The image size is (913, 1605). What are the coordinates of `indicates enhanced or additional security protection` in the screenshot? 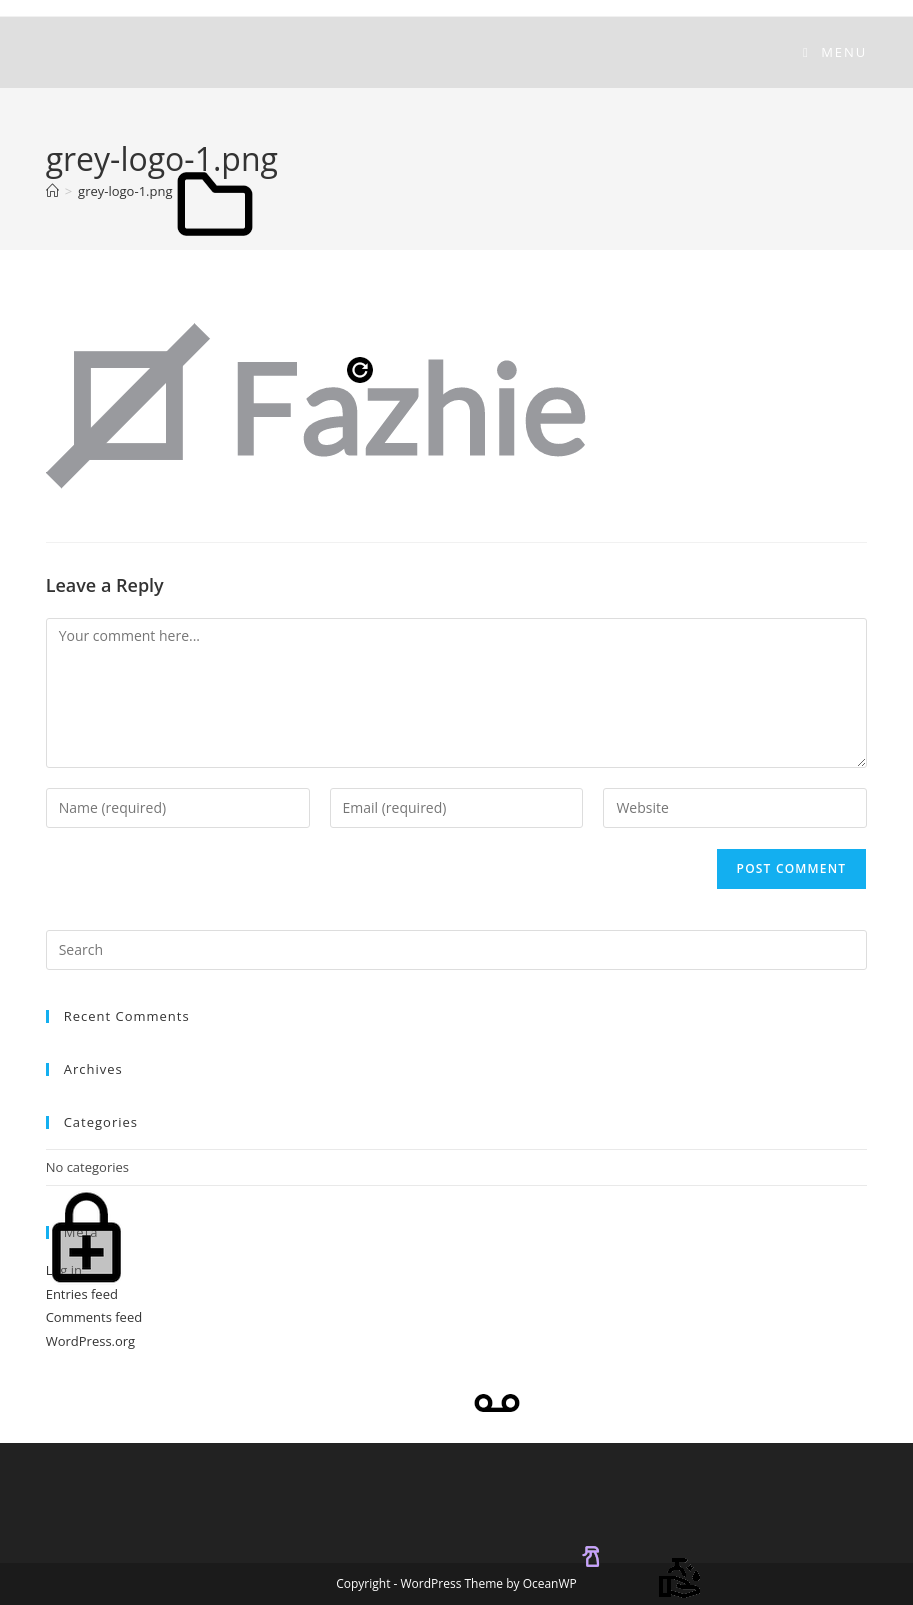 It's located at (86, 1239).